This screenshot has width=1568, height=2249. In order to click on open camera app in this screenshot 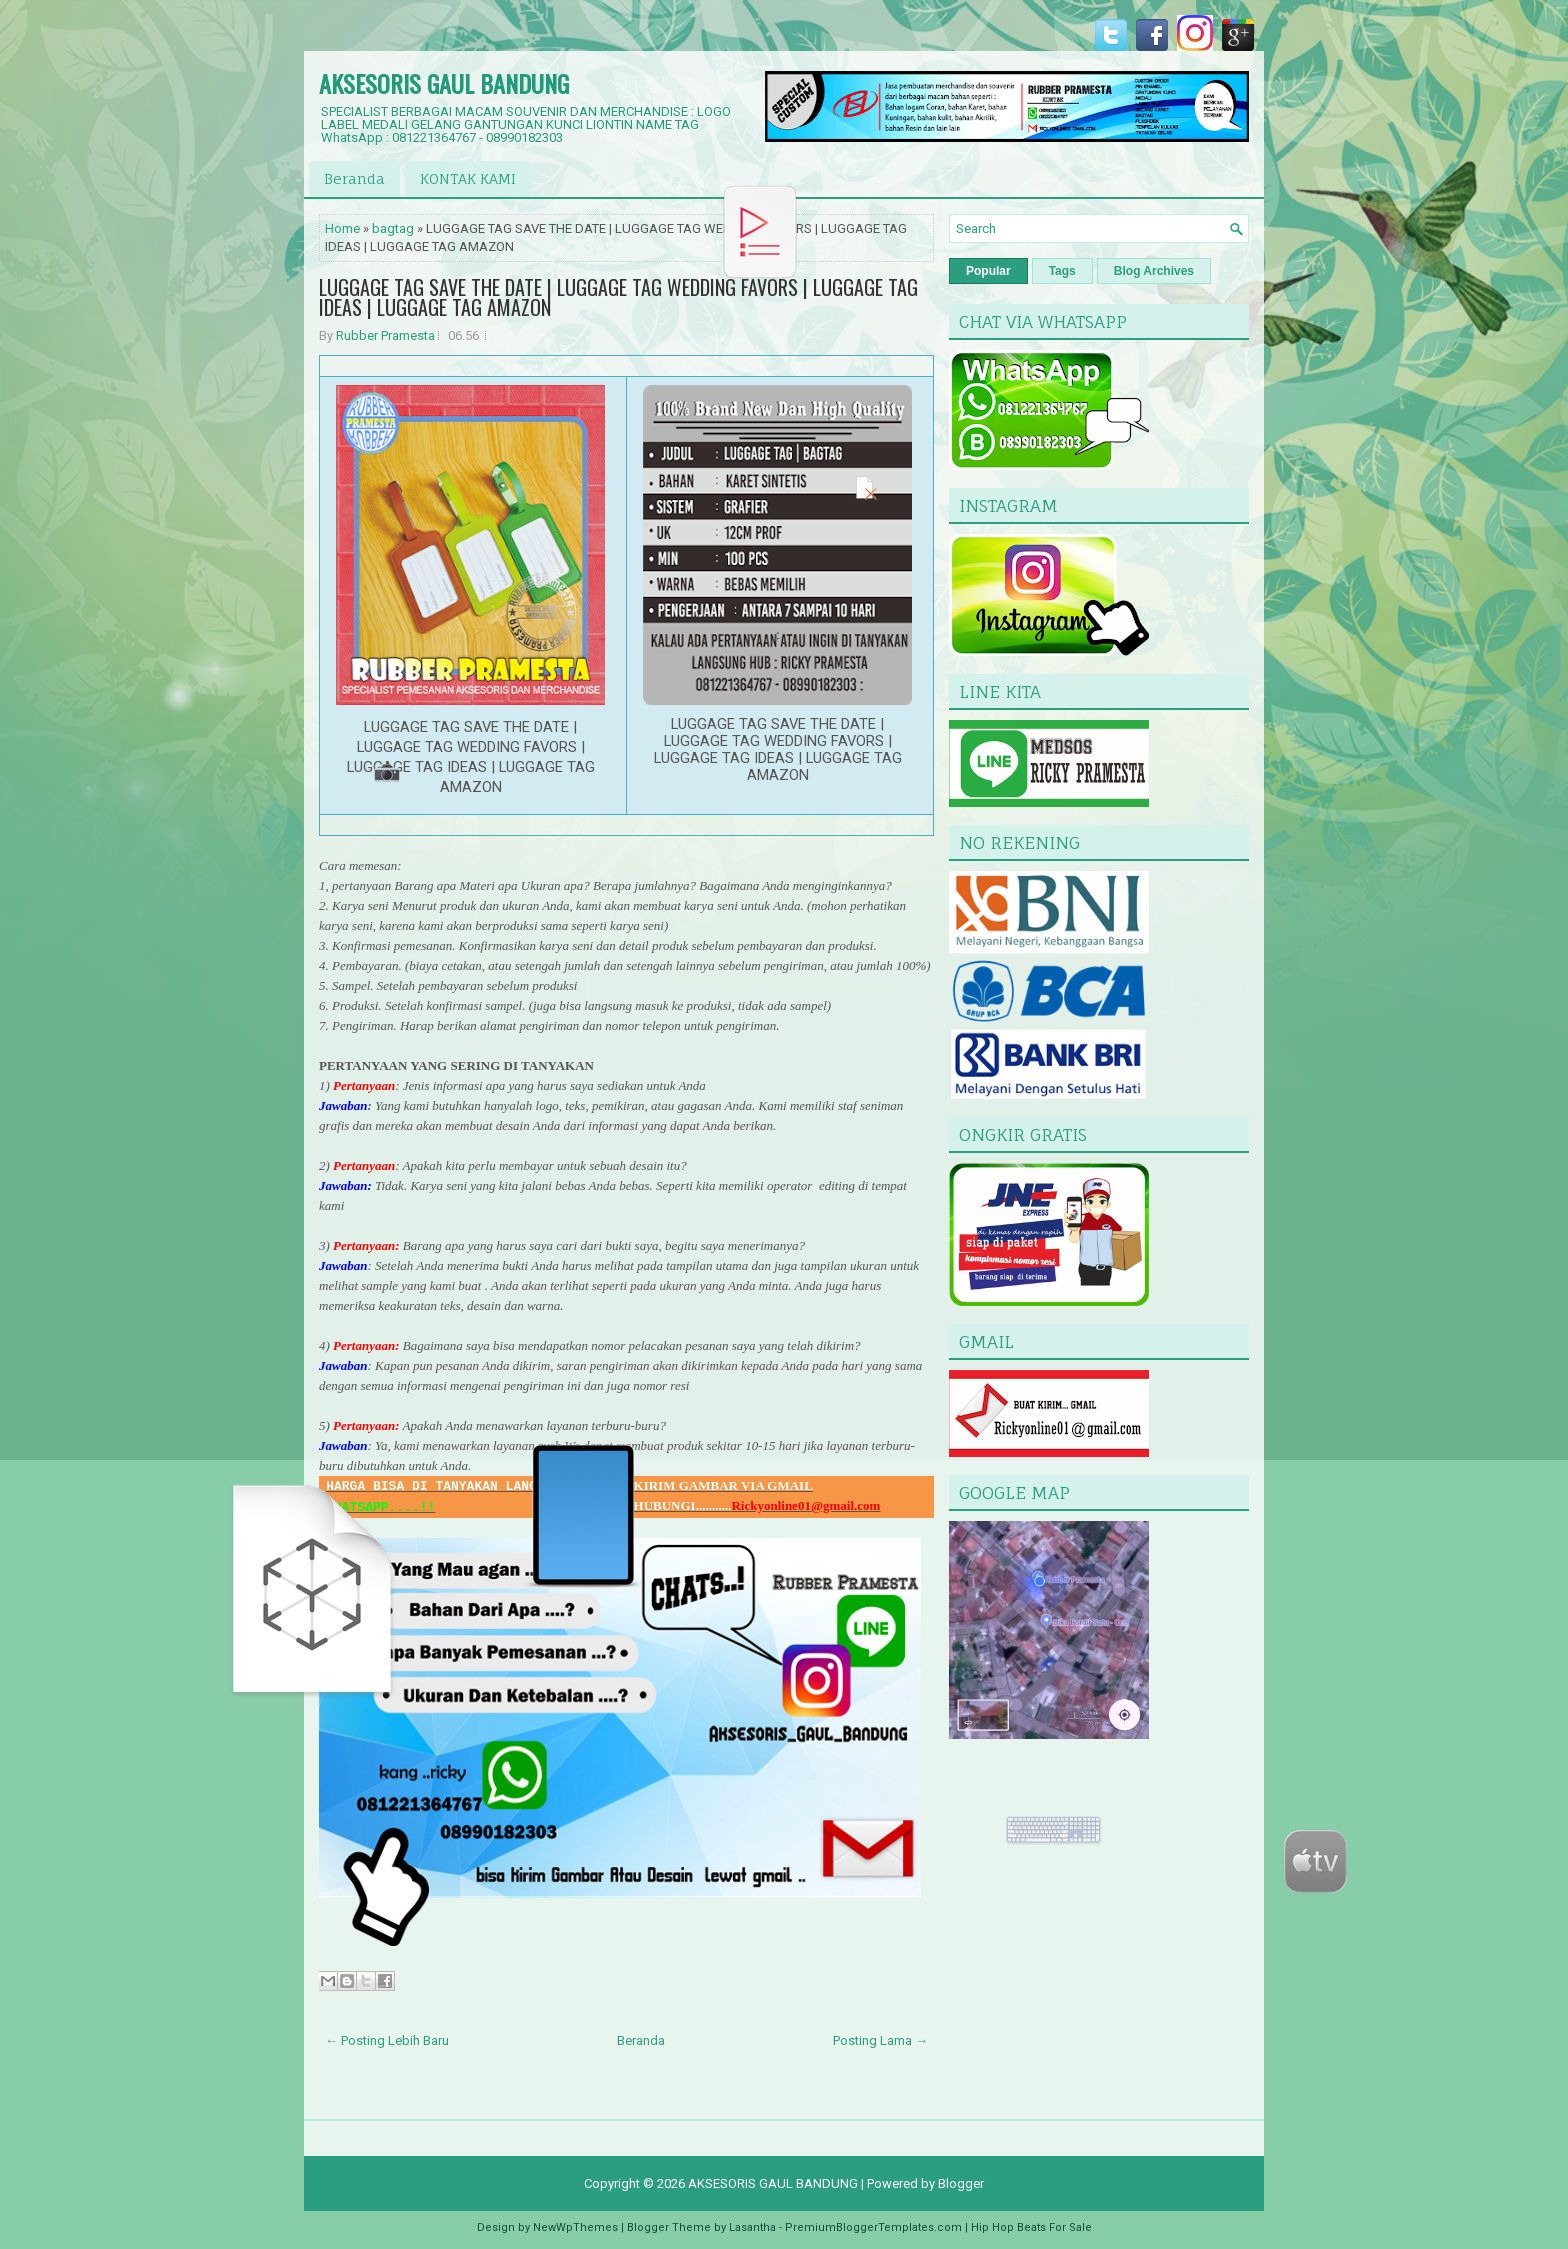, I will do `click(387, 773)`.